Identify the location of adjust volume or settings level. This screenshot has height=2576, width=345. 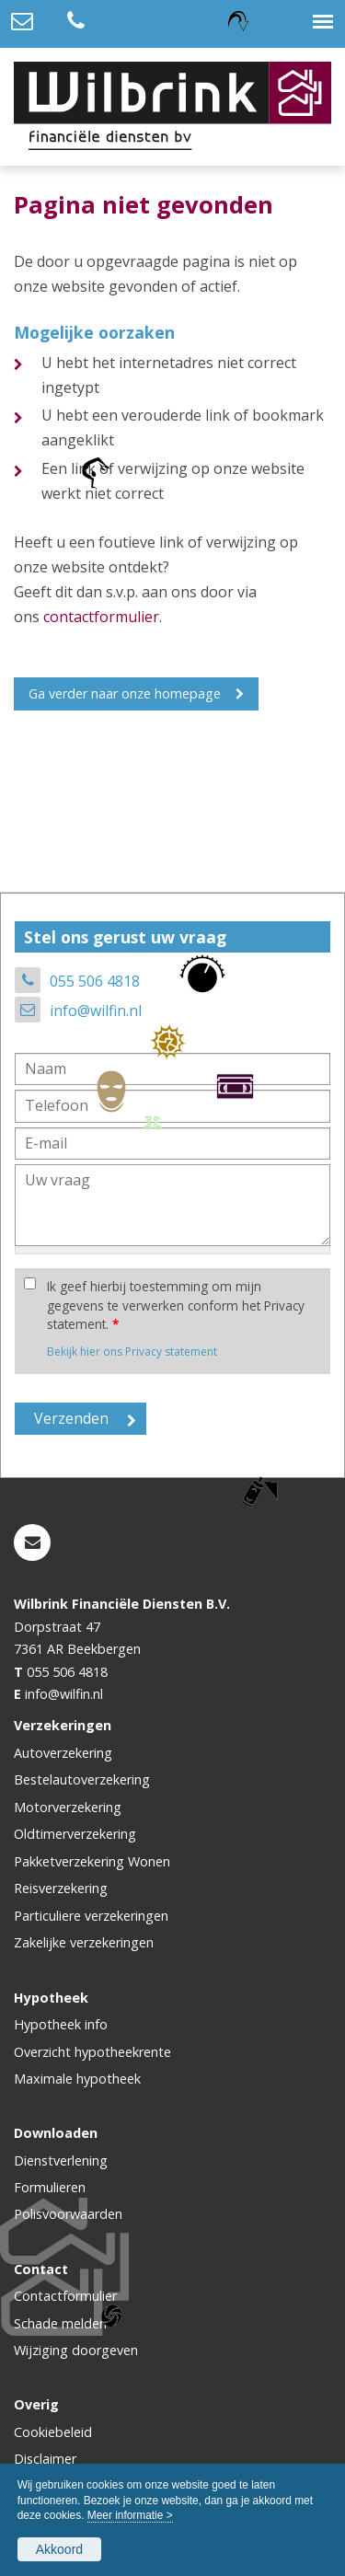
(202, 974).